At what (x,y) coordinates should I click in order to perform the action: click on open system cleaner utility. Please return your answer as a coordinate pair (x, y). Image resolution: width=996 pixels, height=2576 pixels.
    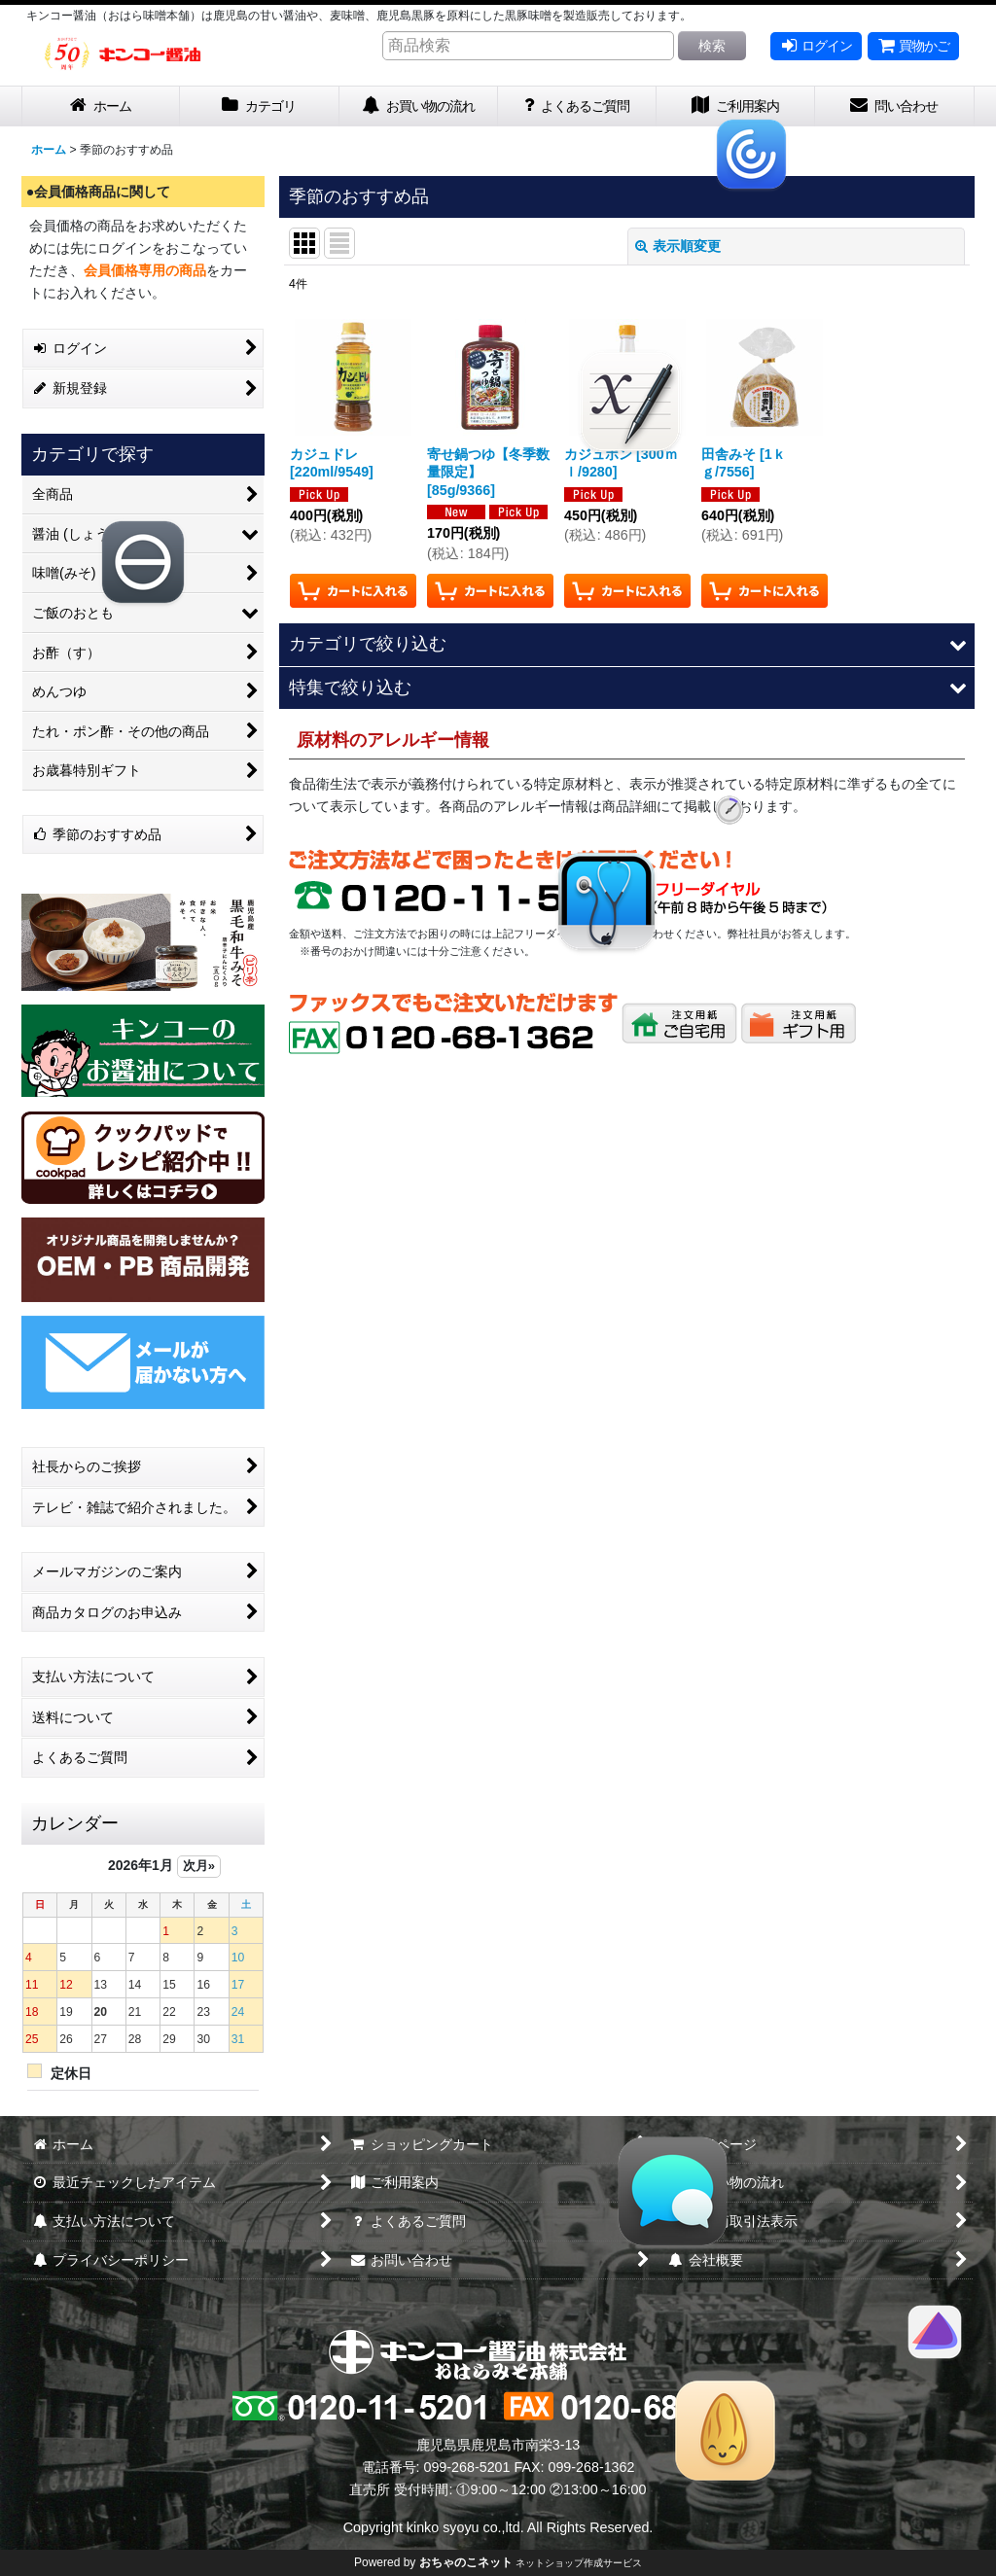
    Looking at the image, I should click on (606, 900).